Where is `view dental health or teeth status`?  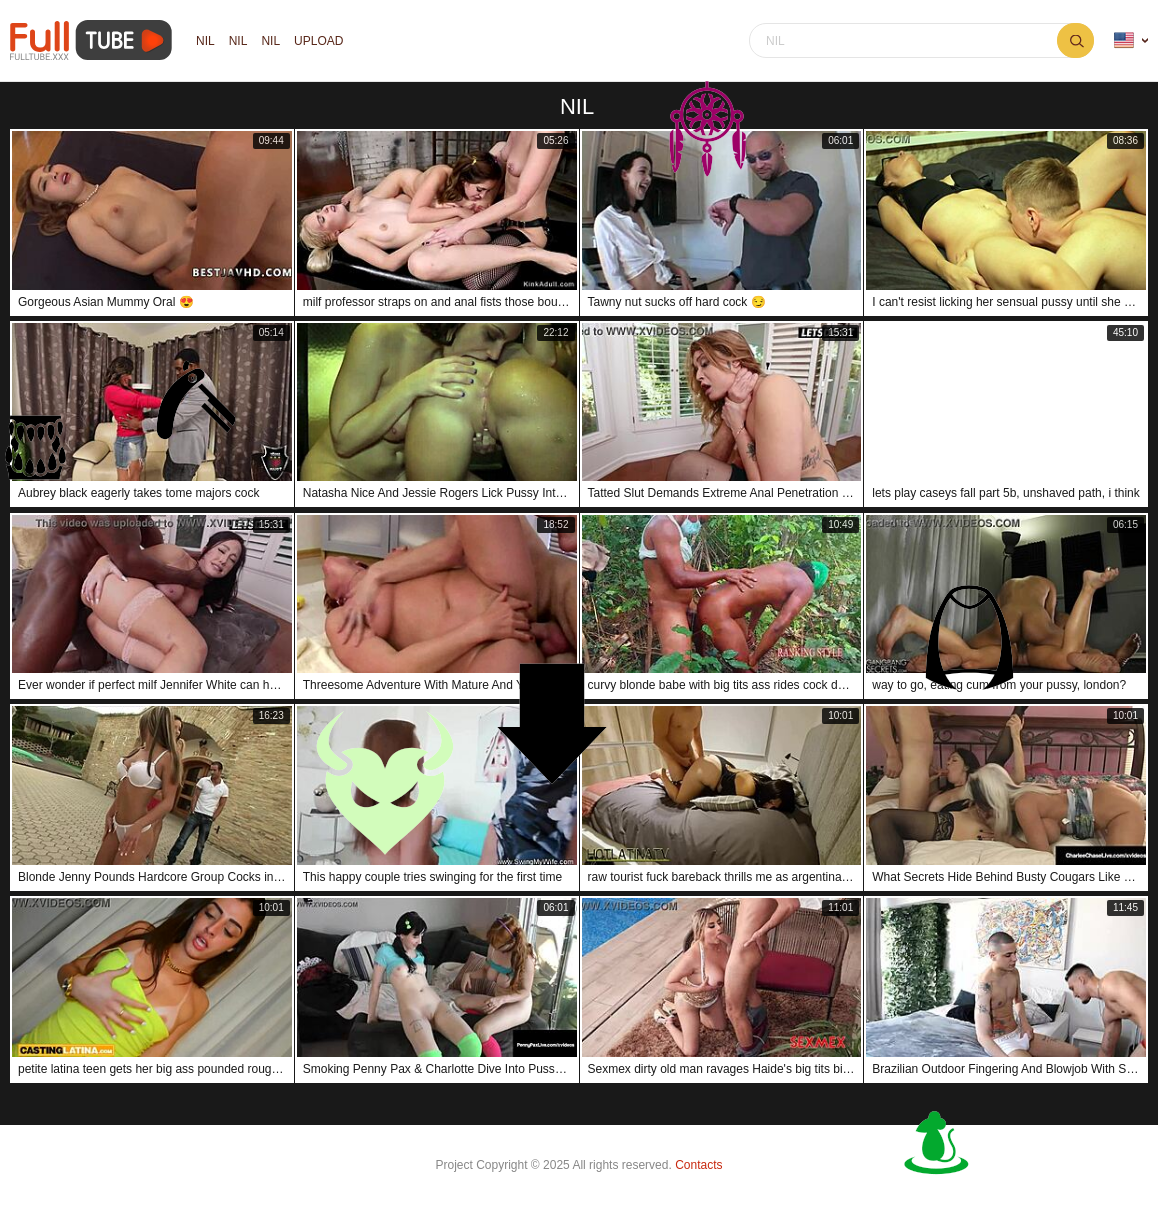 view dental health or teeth status is located at coordinates (35, 447).